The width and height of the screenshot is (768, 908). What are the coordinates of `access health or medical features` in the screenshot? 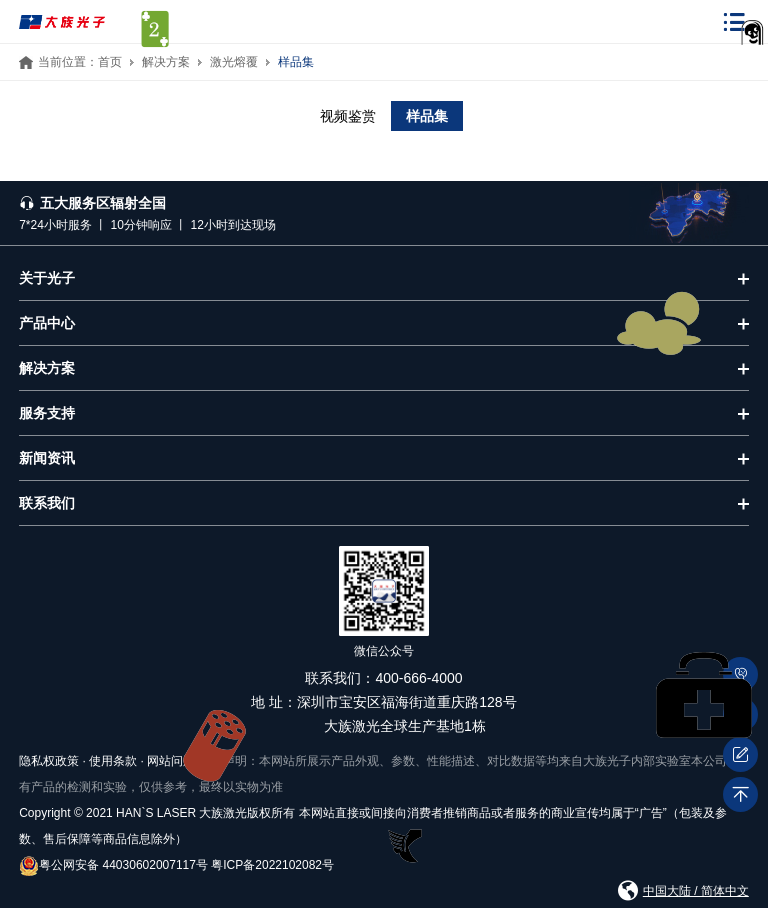 It's located at (704, 690).